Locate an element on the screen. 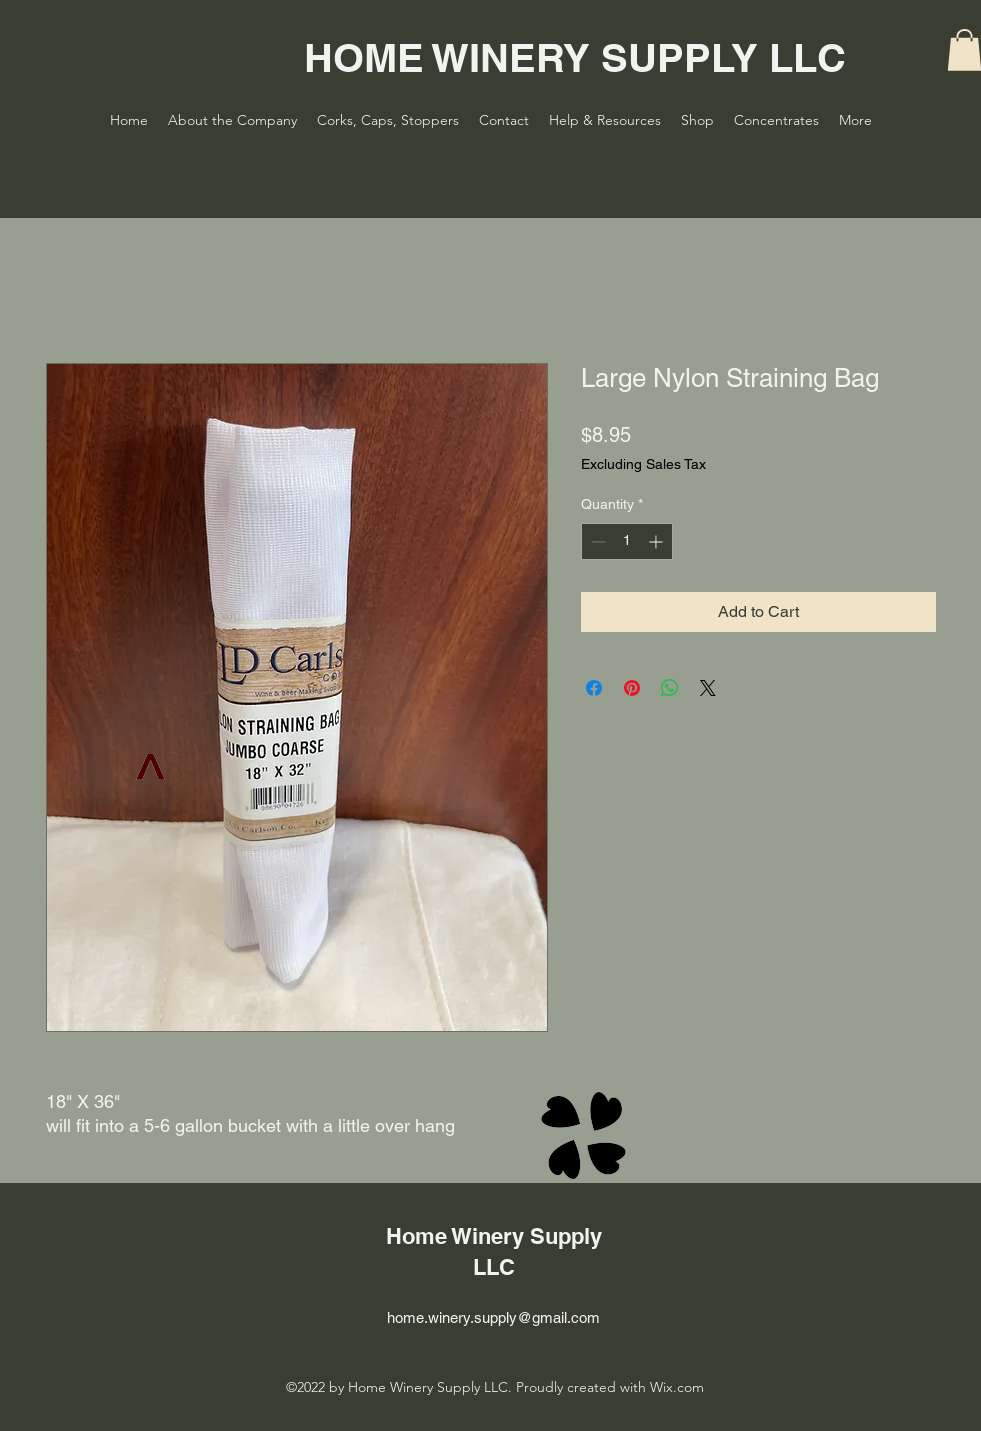  4chan logo is located at coordinates (583, 1135).